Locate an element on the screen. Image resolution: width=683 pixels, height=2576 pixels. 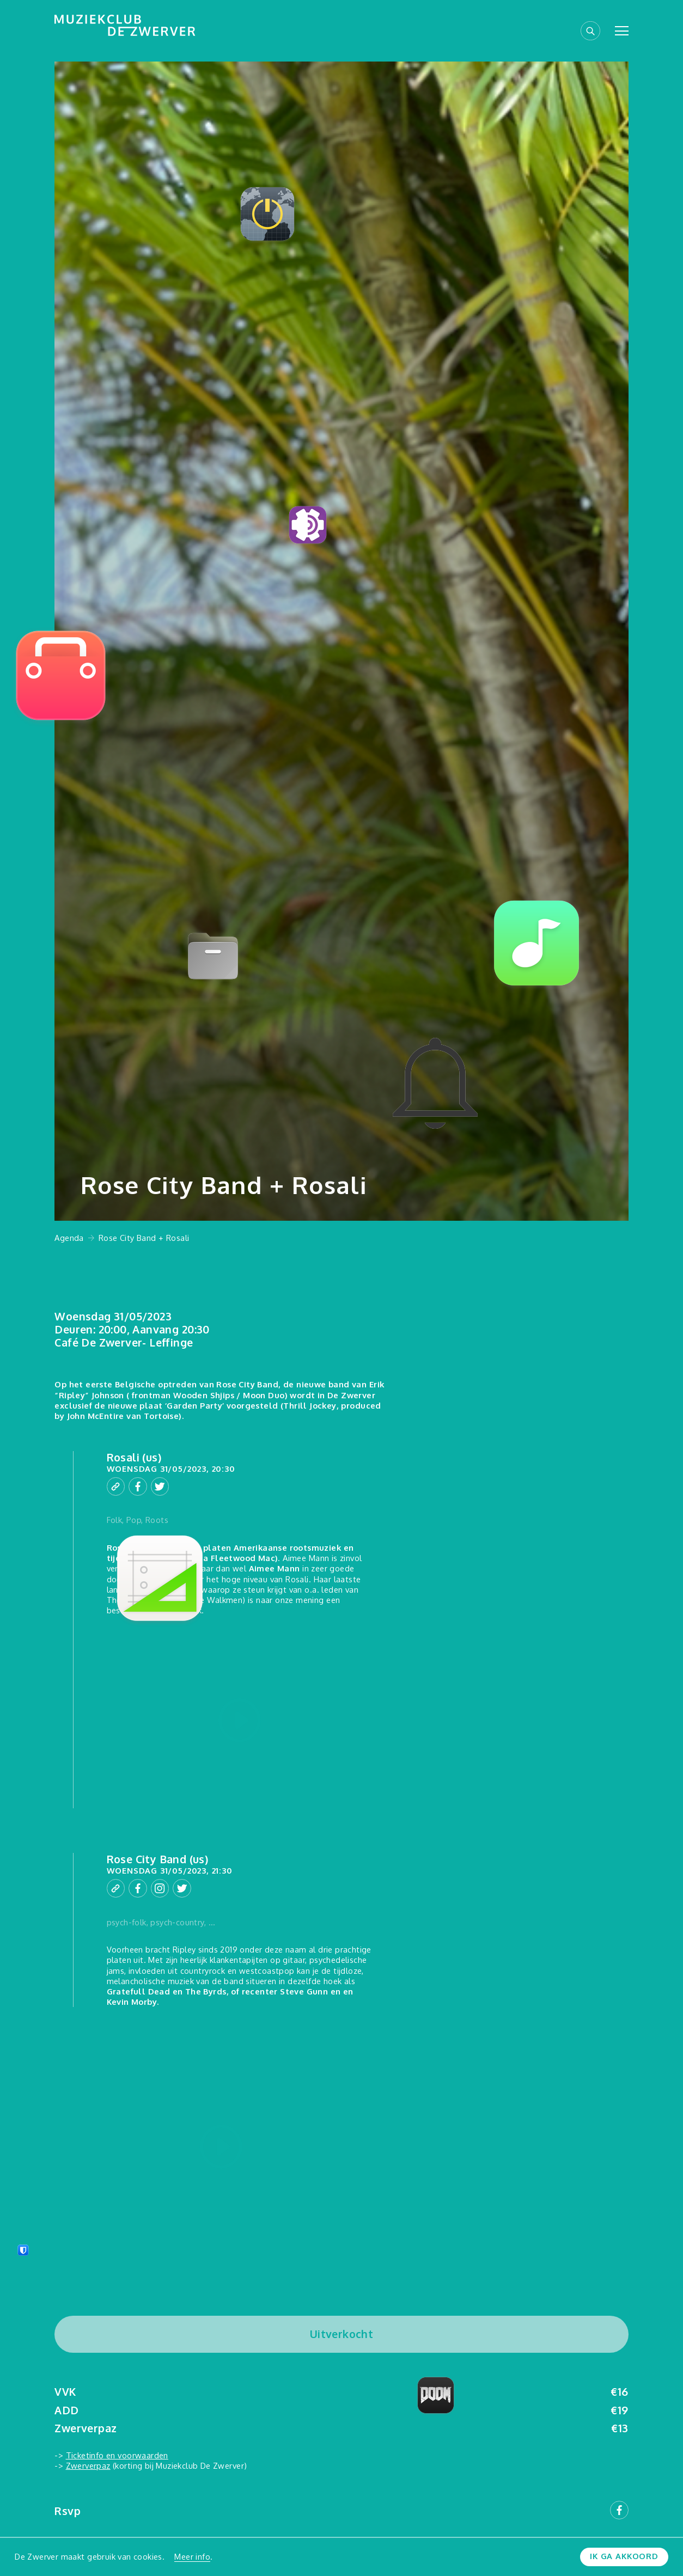
launch DOOM (2016) game is located at coordinates (436, 2395).